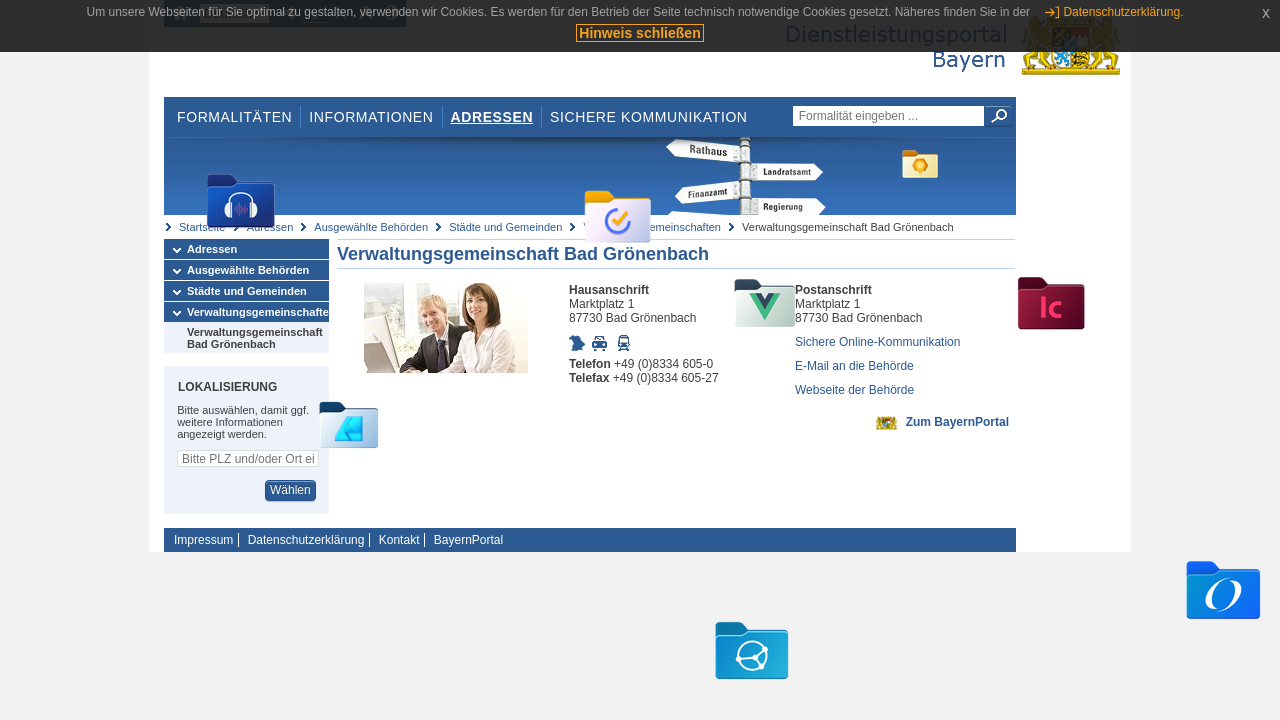 The width and height of the screenshot is (1280, 720). What do you see at coordinates (1051, 305) in the screenshot?
I see `folder containing adobe incopy files` at bounding box center [1051, 305].